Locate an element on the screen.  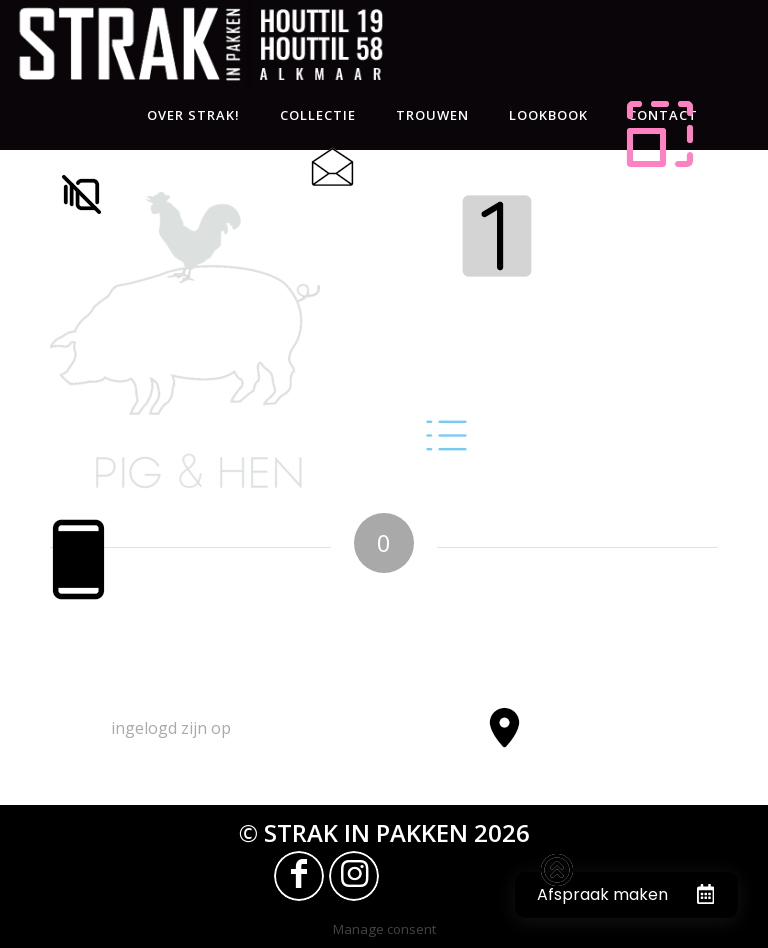
version history unavailable is located at coordinates (81, 194).